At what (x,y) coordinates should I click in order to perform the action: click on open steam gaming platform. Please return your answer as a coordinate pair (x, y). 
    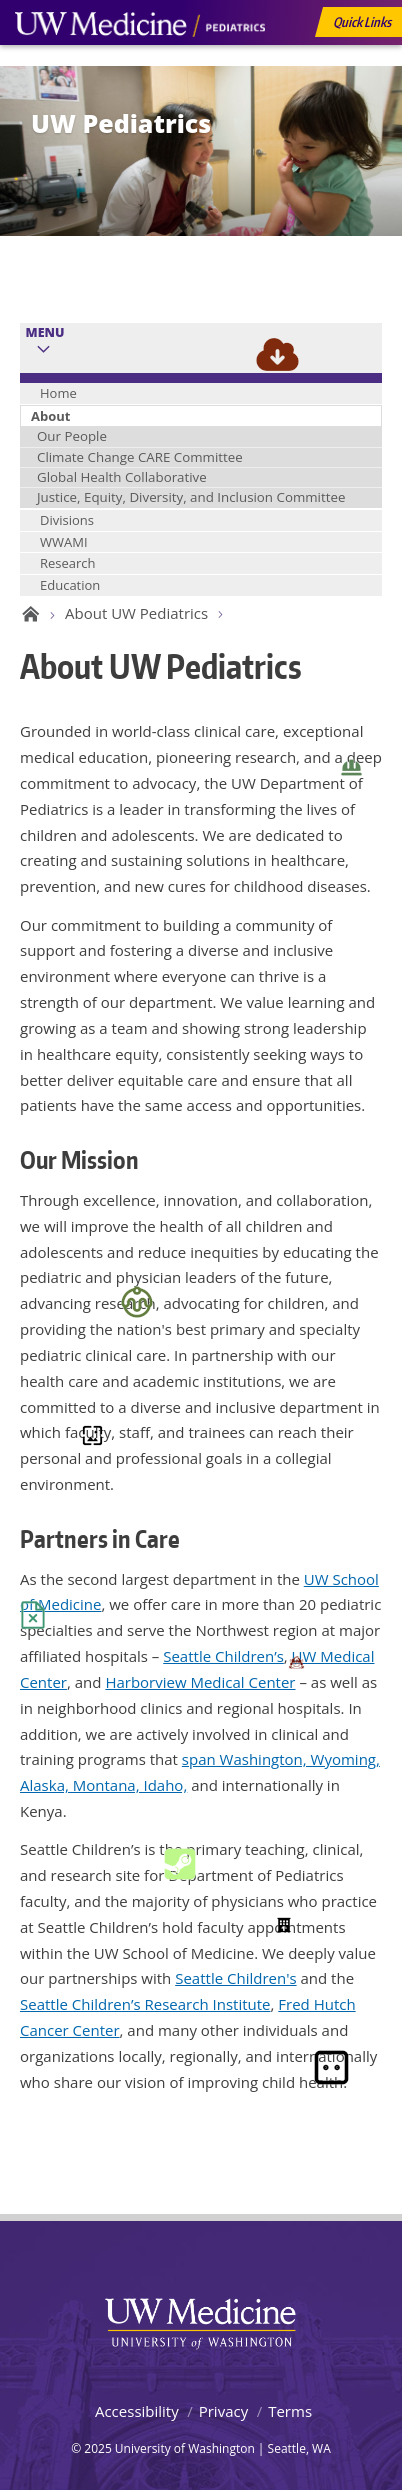
    Looking at the image, I should click on (180, 1864).